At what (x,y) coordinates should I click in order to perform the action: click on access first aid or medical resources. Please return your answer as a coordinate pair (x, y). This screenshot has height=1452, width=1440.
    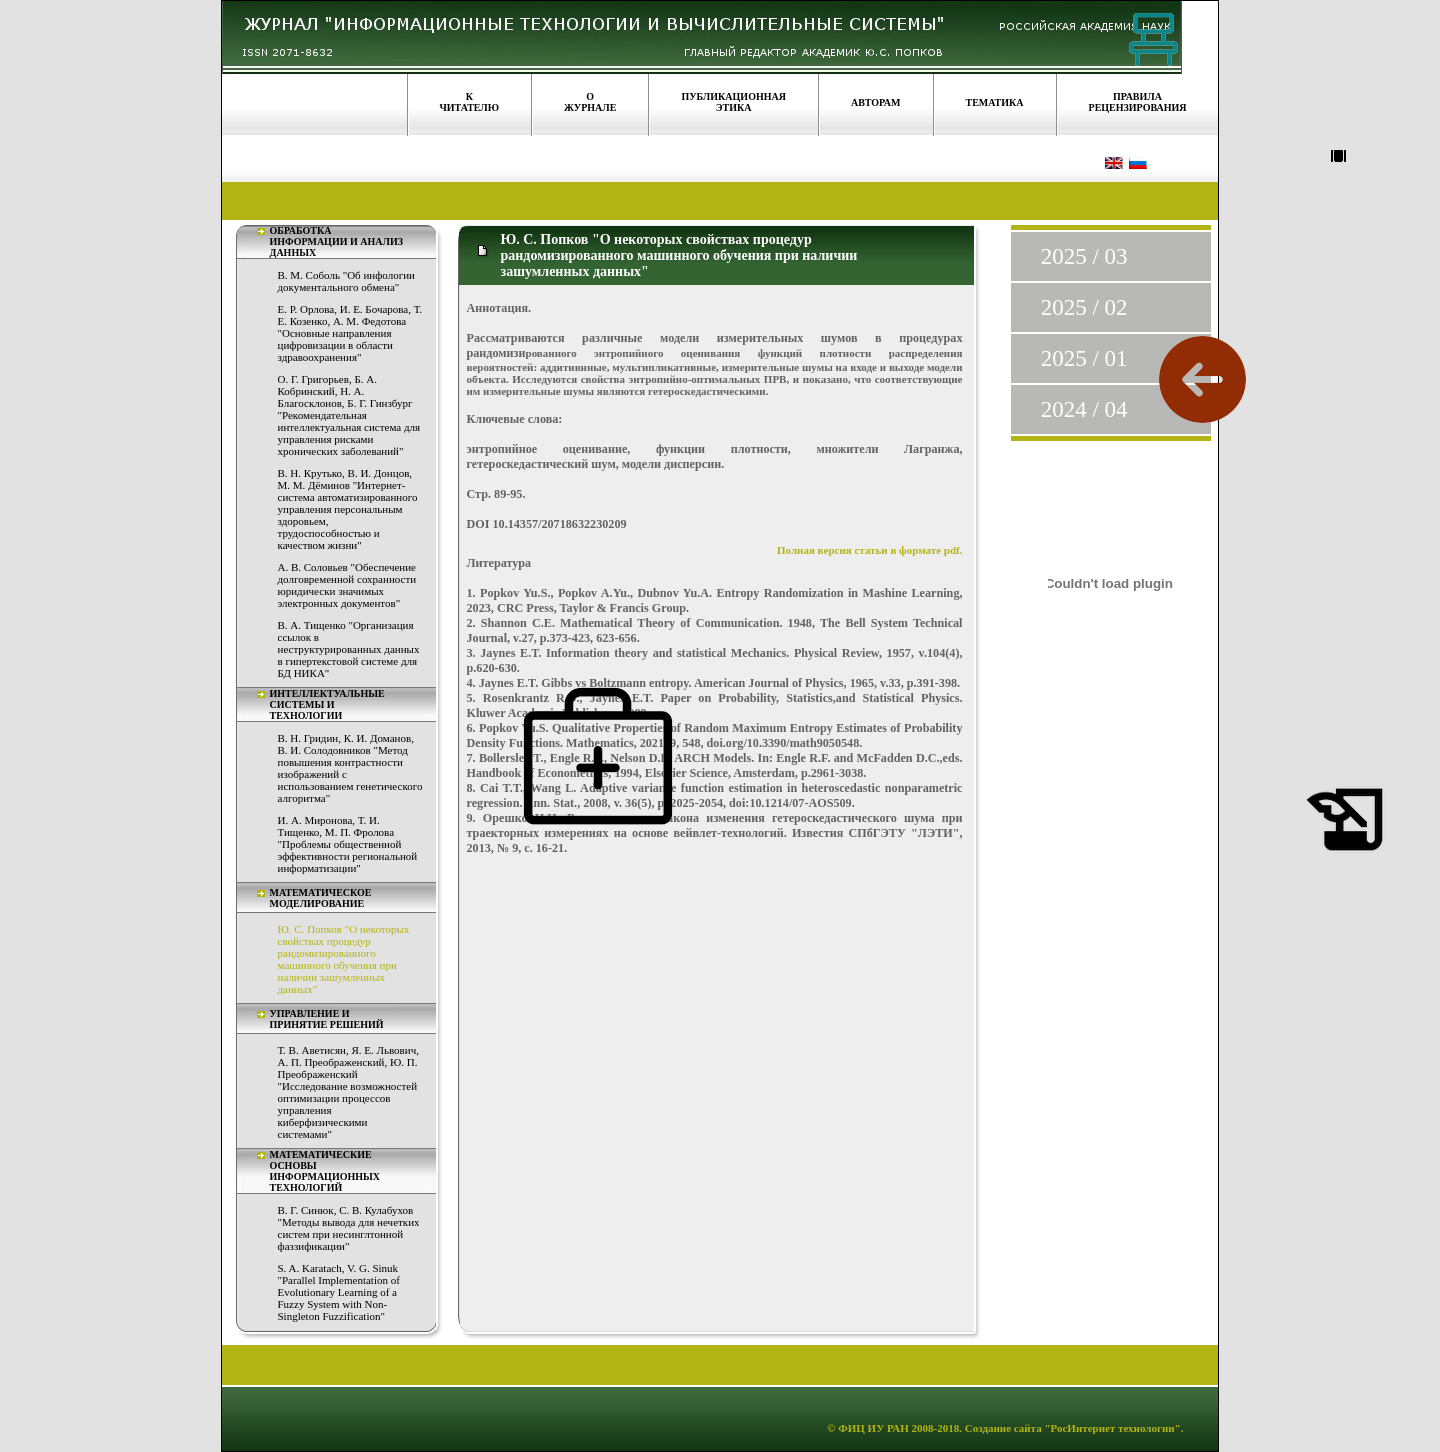
    Looking at the image, I should click on (598, 762).